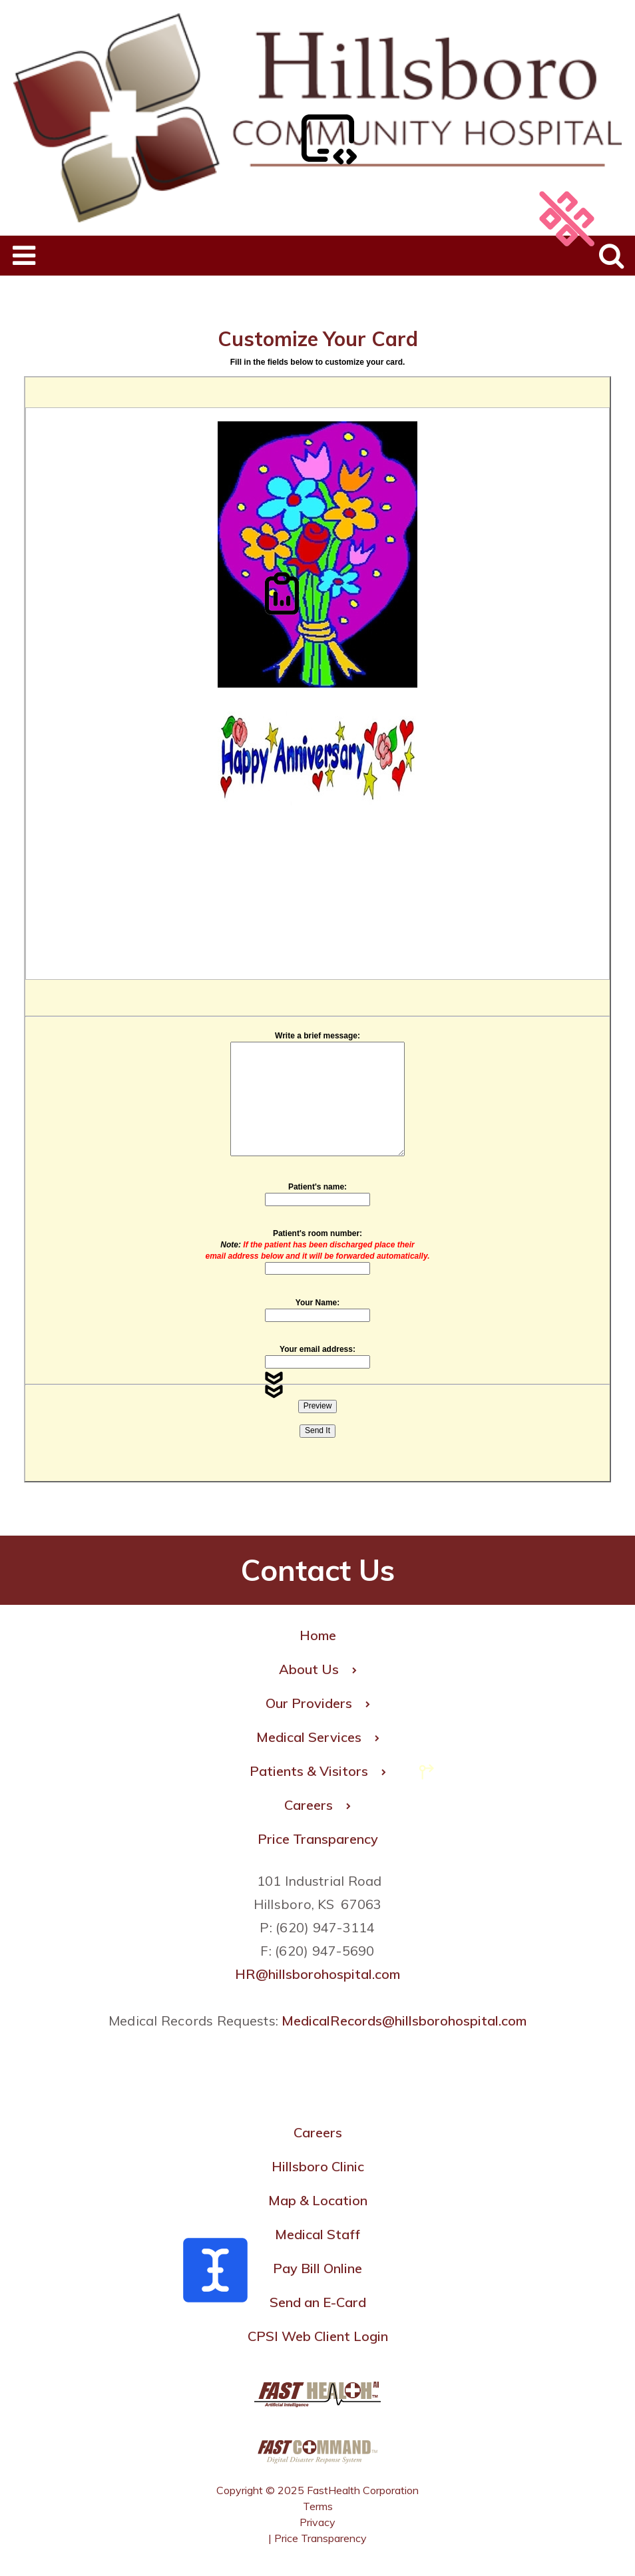 The width and height of the screenshot is (635, 2576). I want to click on text input field cursor indicator, so click(215, 2270).